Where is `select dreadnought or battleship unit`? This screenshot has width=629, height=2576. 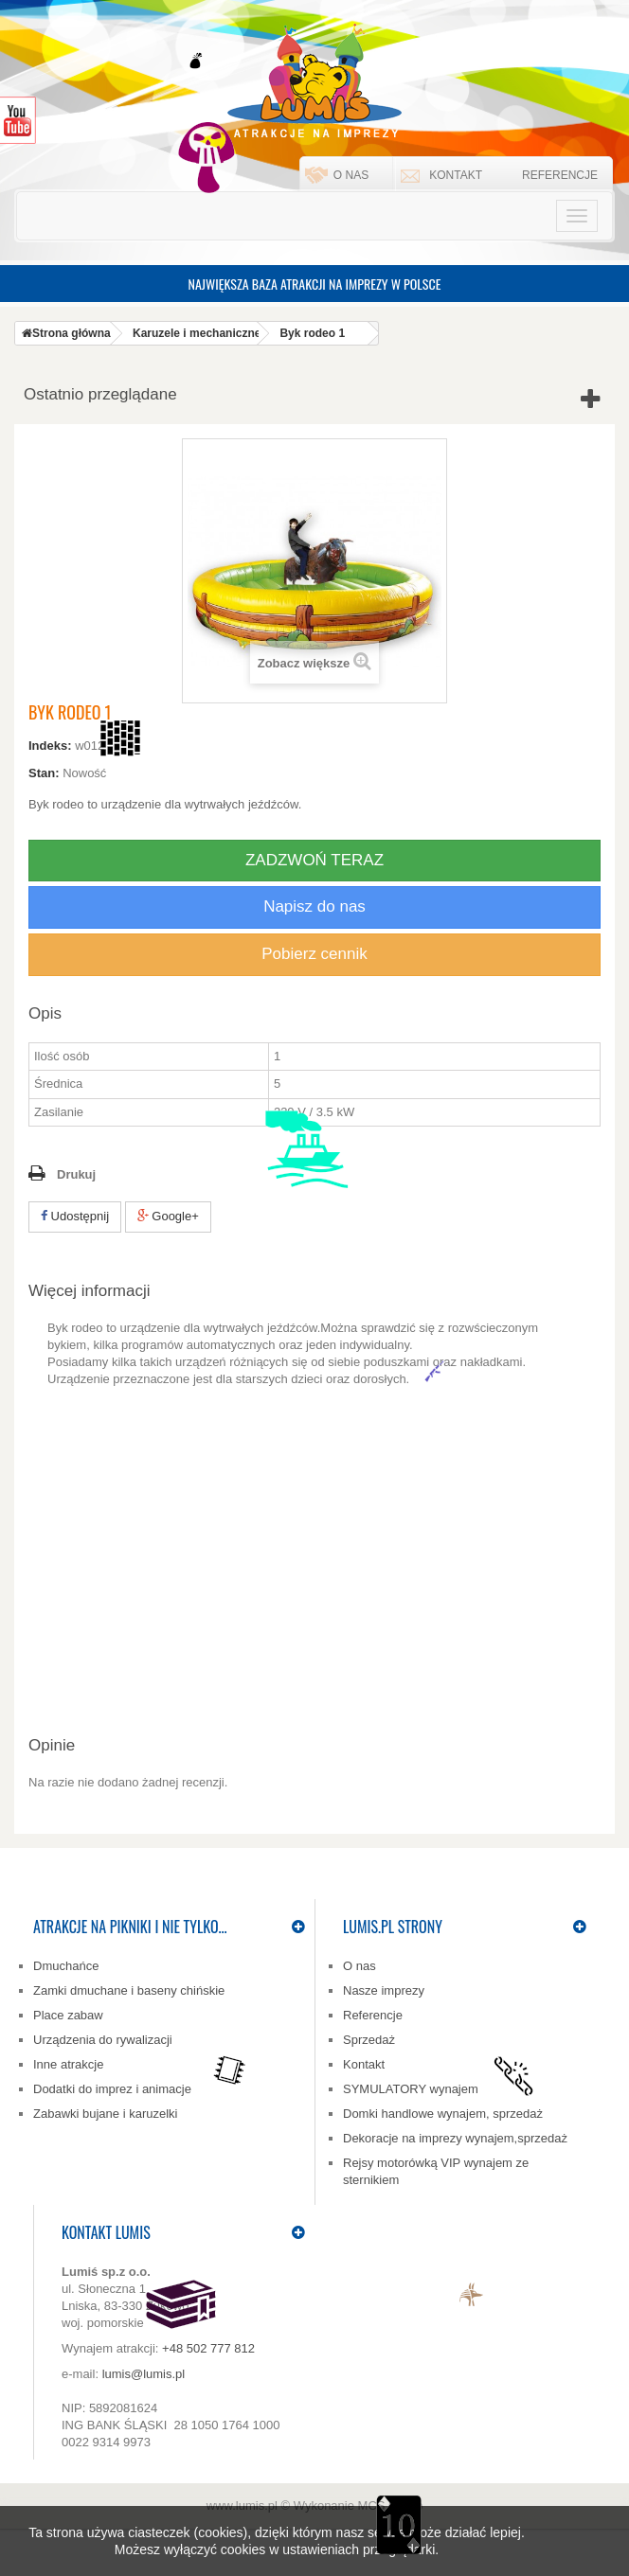
select dreadnought or battleship unit is located at coordinates (307, 1152).